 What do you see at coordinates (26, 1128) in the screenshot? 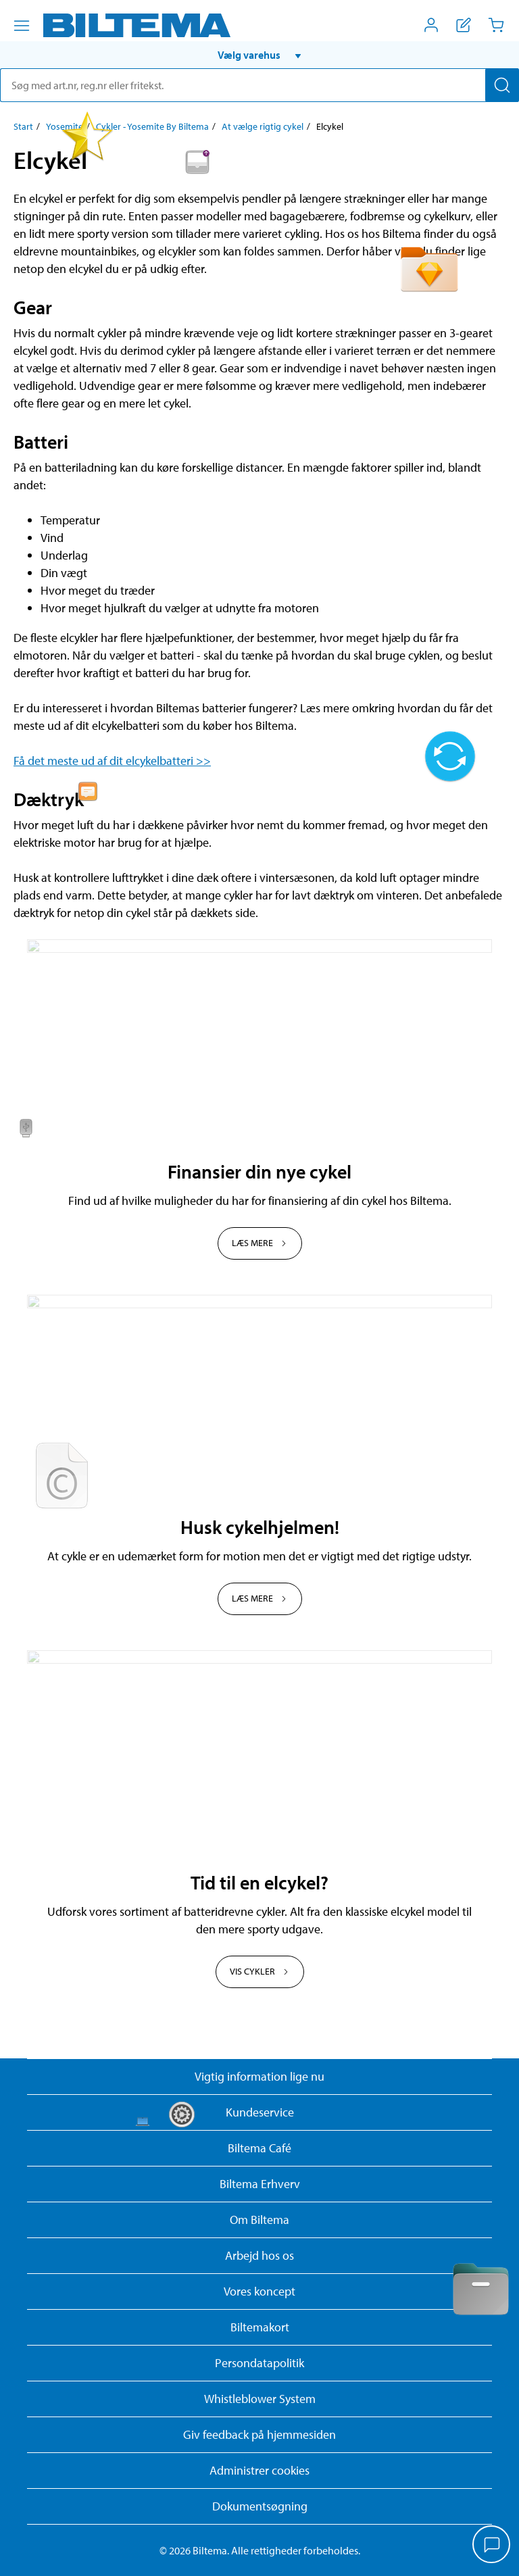
I see `eject removable USB storage device` at bounding box center [26, 1128].